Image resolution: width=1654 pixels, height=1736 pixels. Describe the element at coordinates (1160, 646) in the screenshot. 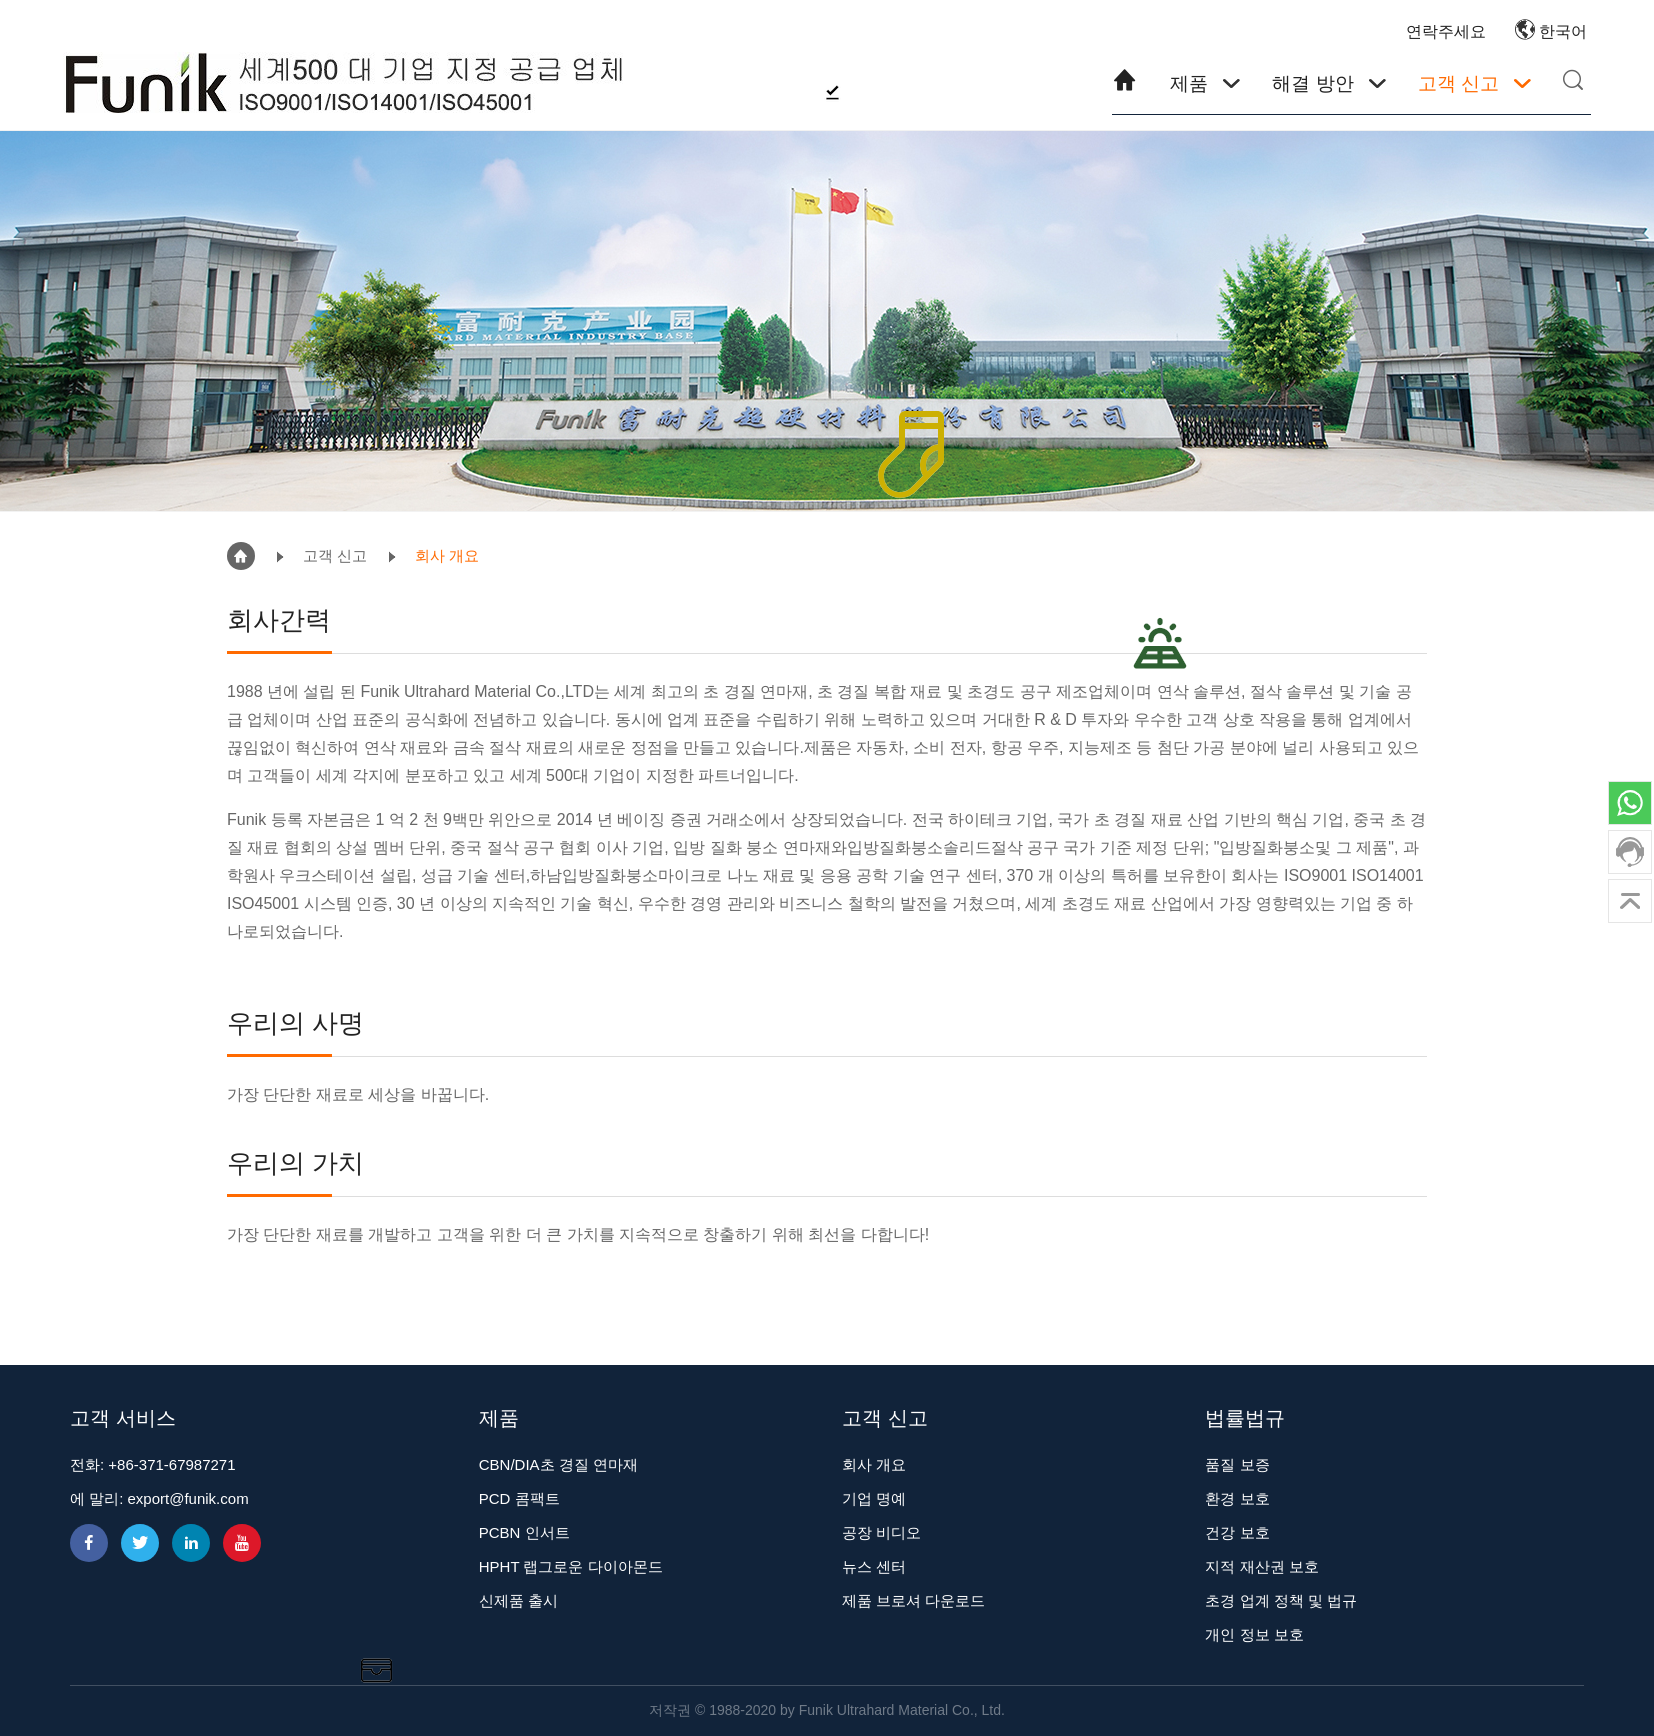

I see `access solar energy settings` at that location.